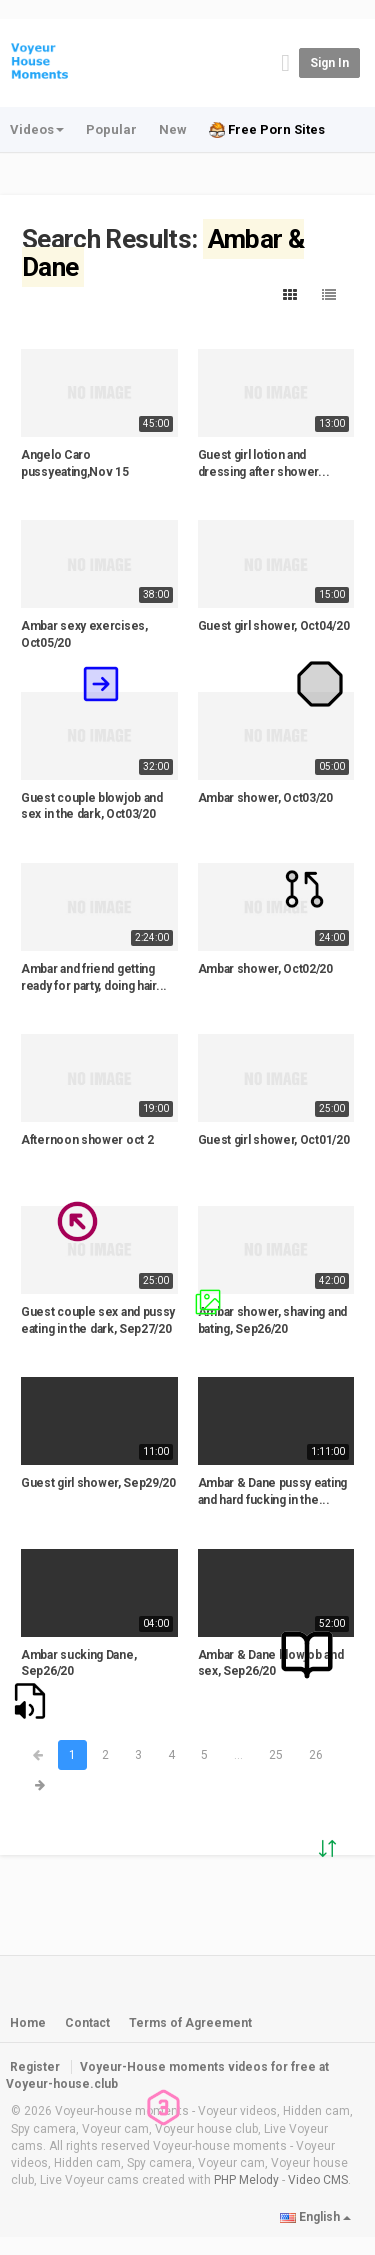  What do you see at coordinates (307, 1655) in the screenshot?
I see `open reading mode or e-reader` at bounding box center [307, 1655].